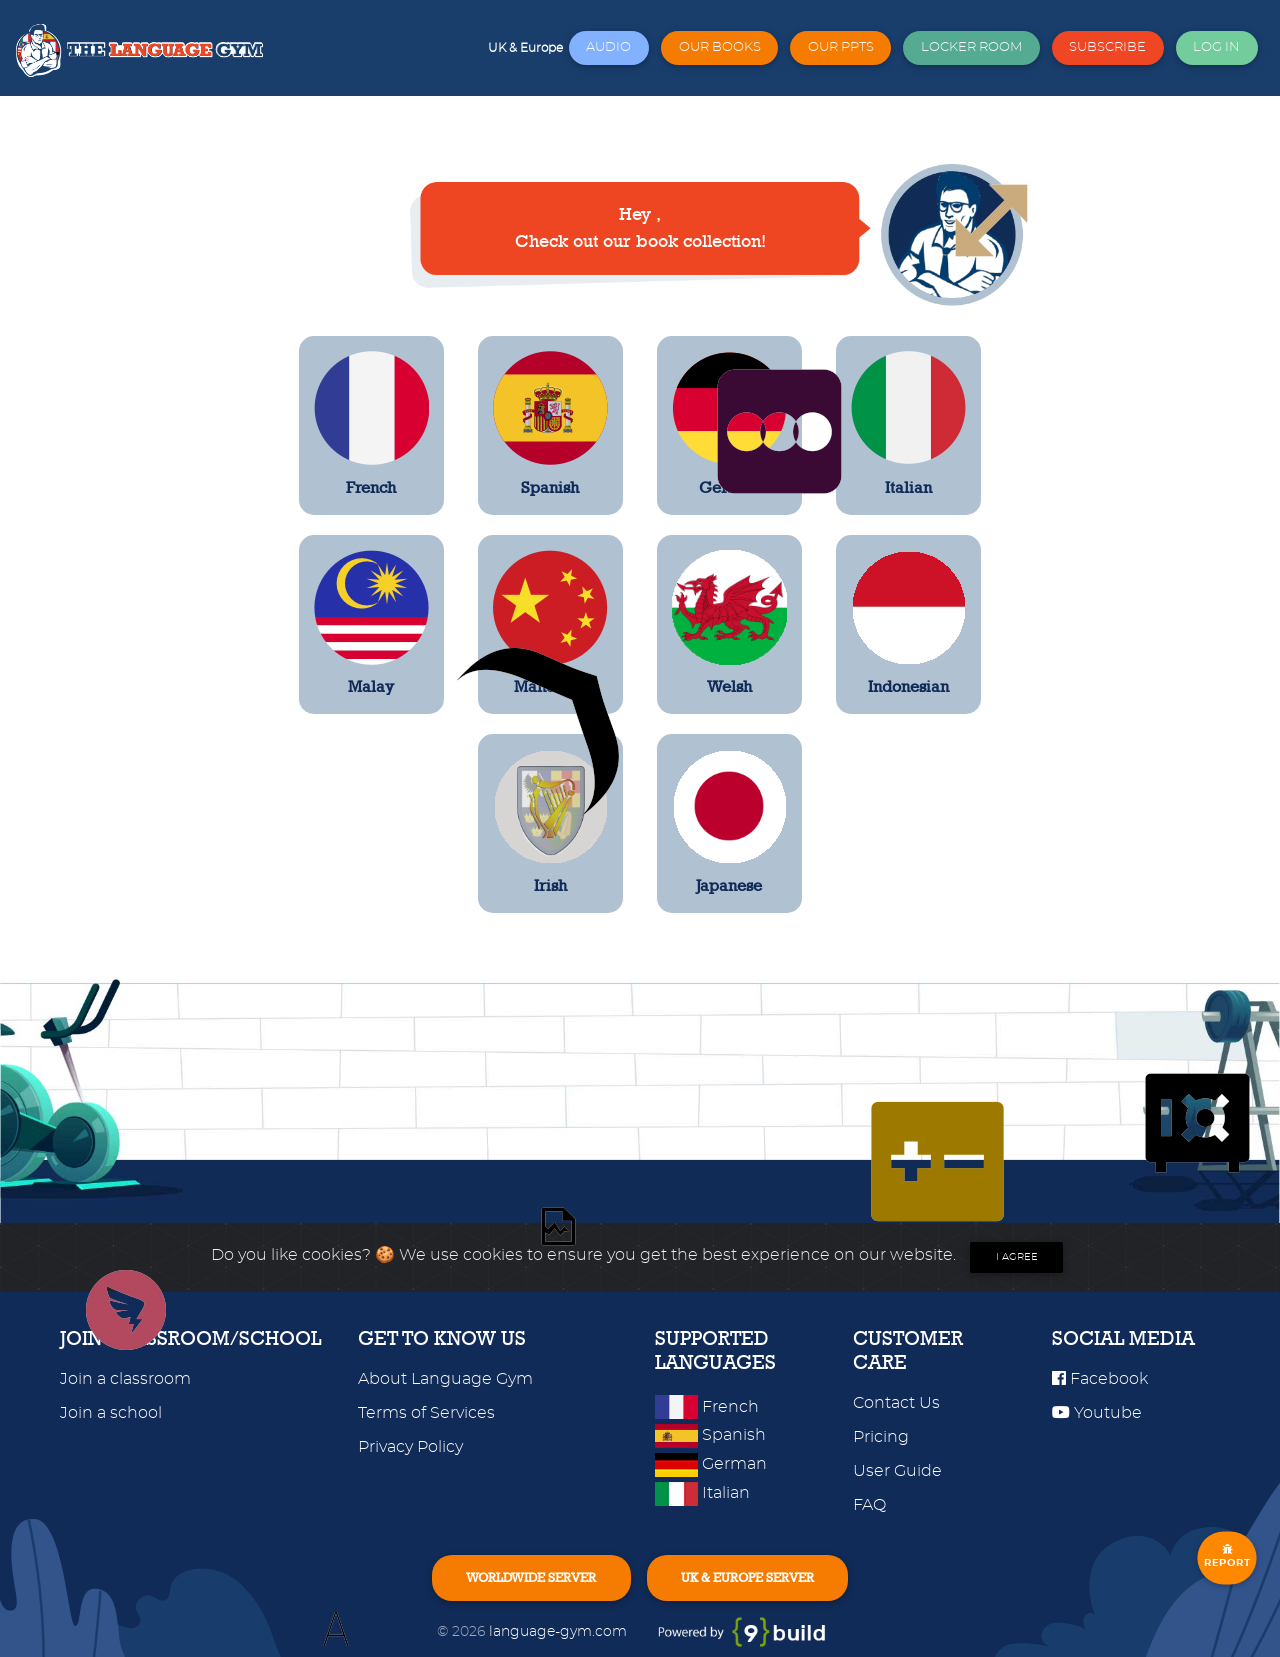 This screenshot has height=1657, width=1280. I want to click on Air India airline app or website, so click(538, 732).